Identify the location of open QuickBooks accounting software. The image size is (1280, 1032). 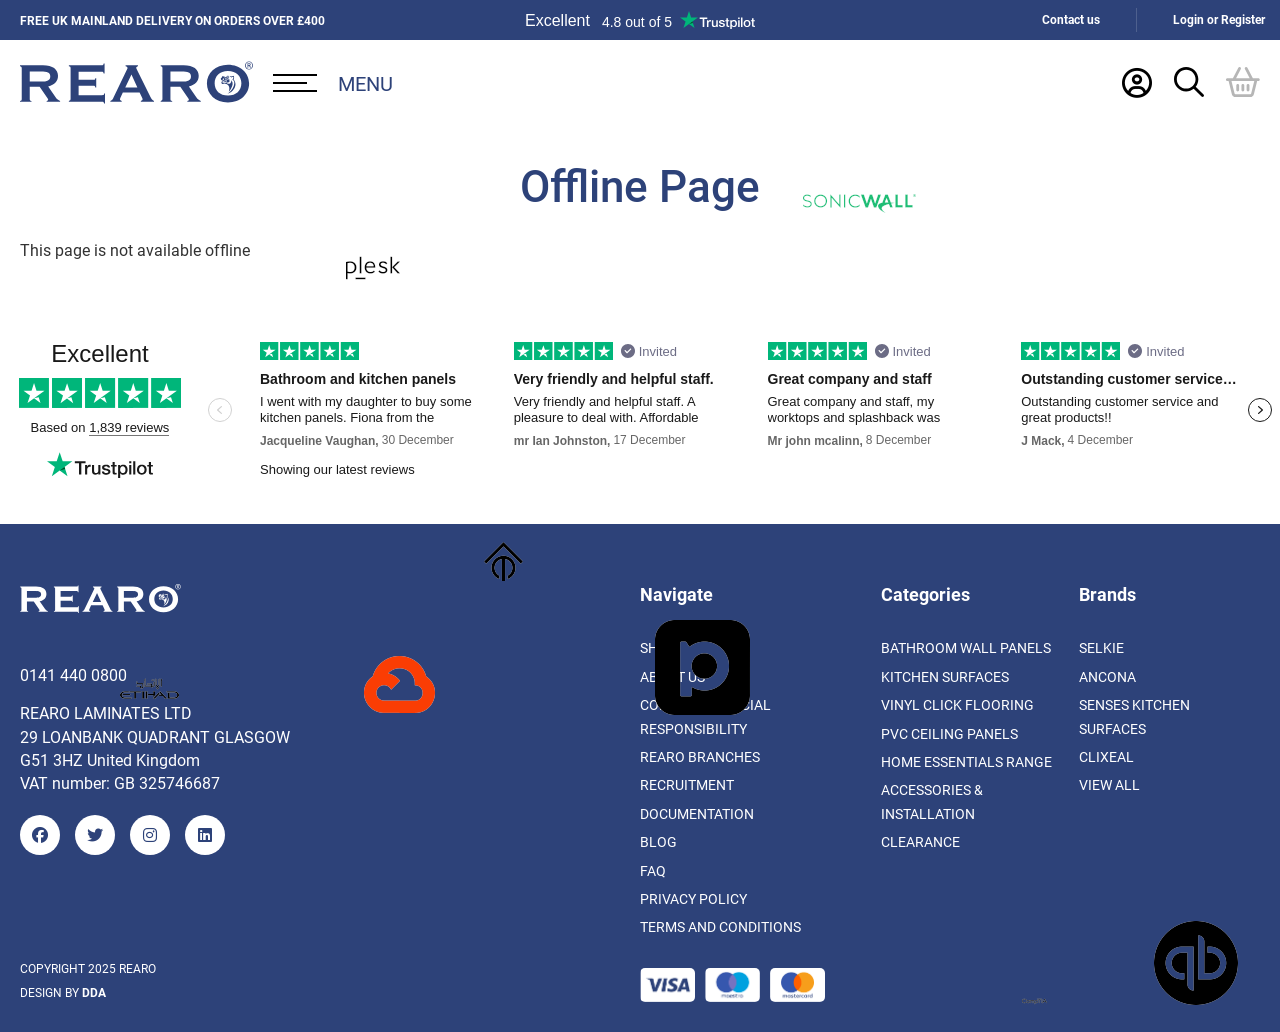
(1196, 963).